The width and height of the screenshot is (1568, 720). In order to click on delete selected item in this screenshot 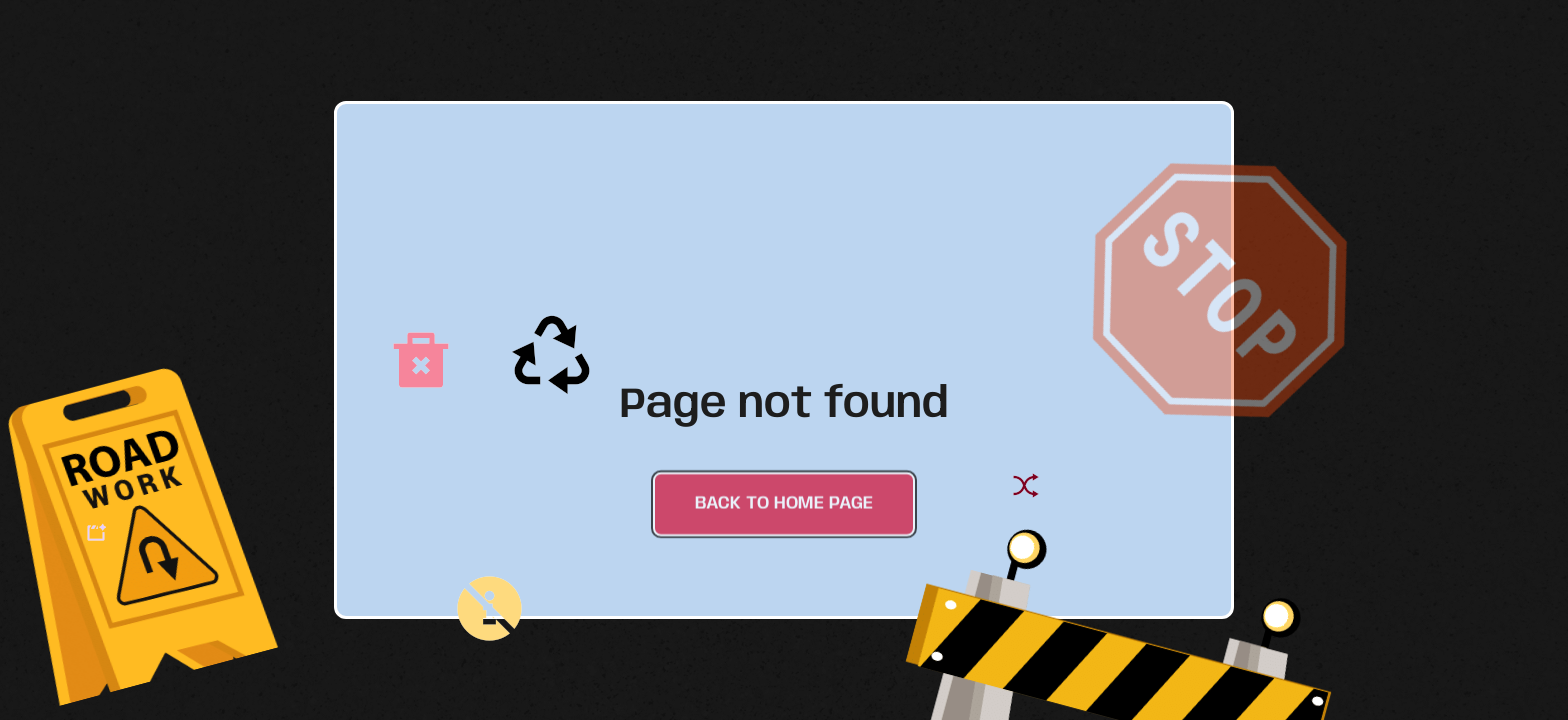, I will do `click(421, 360)`.